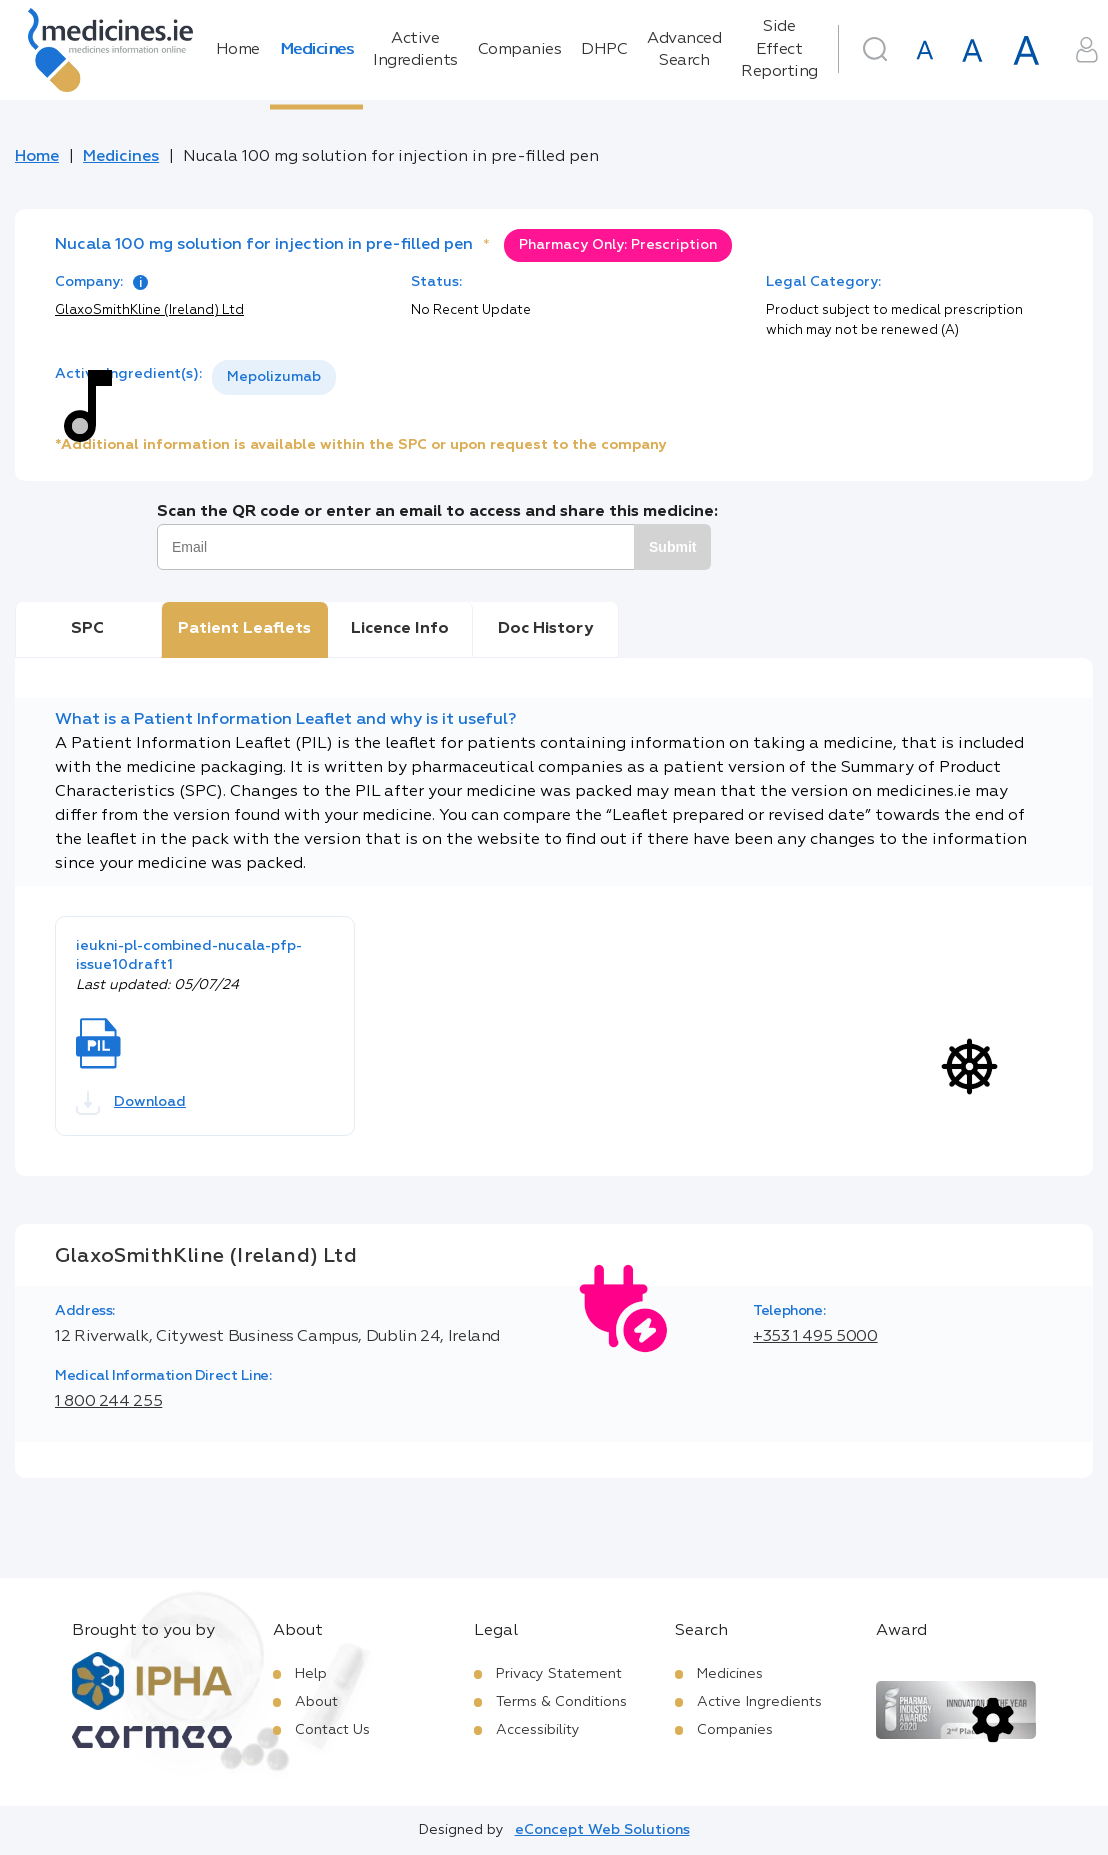  What do you see at coordinates (969, 1066) in the screenshot?
I see `navigate to steering or navigation controls` at bounding box center [969, 1066].